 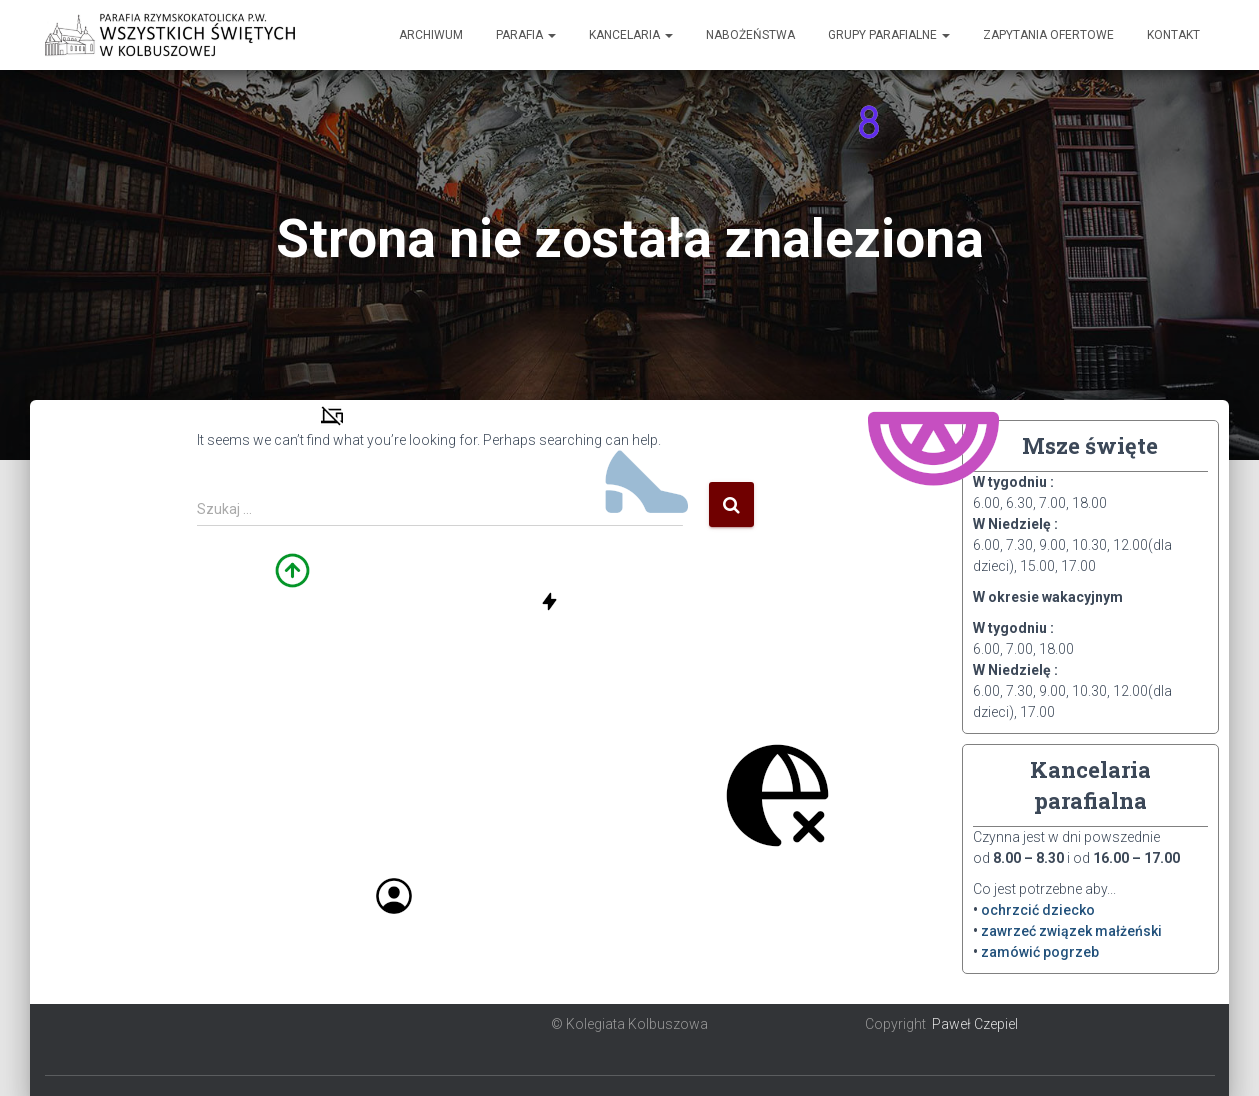 What do you see at coordinates (642, 484) in the screenshot?
I see `browse women's footwear category` at bounding box center [642, 484].